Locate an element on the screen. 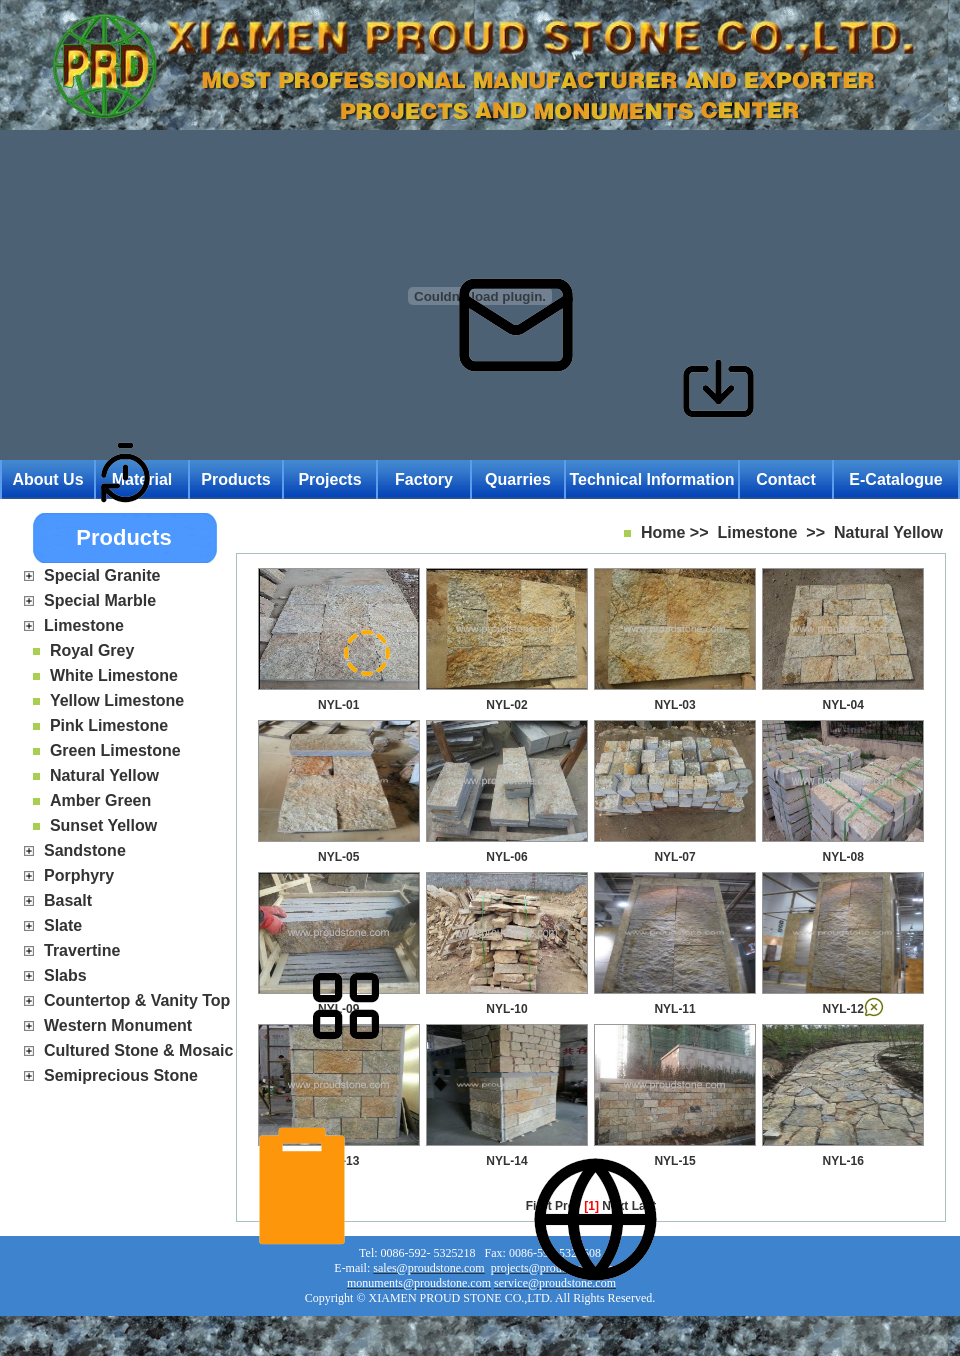  indicates a pending or in-progress state is located at coordinates (367, 653).